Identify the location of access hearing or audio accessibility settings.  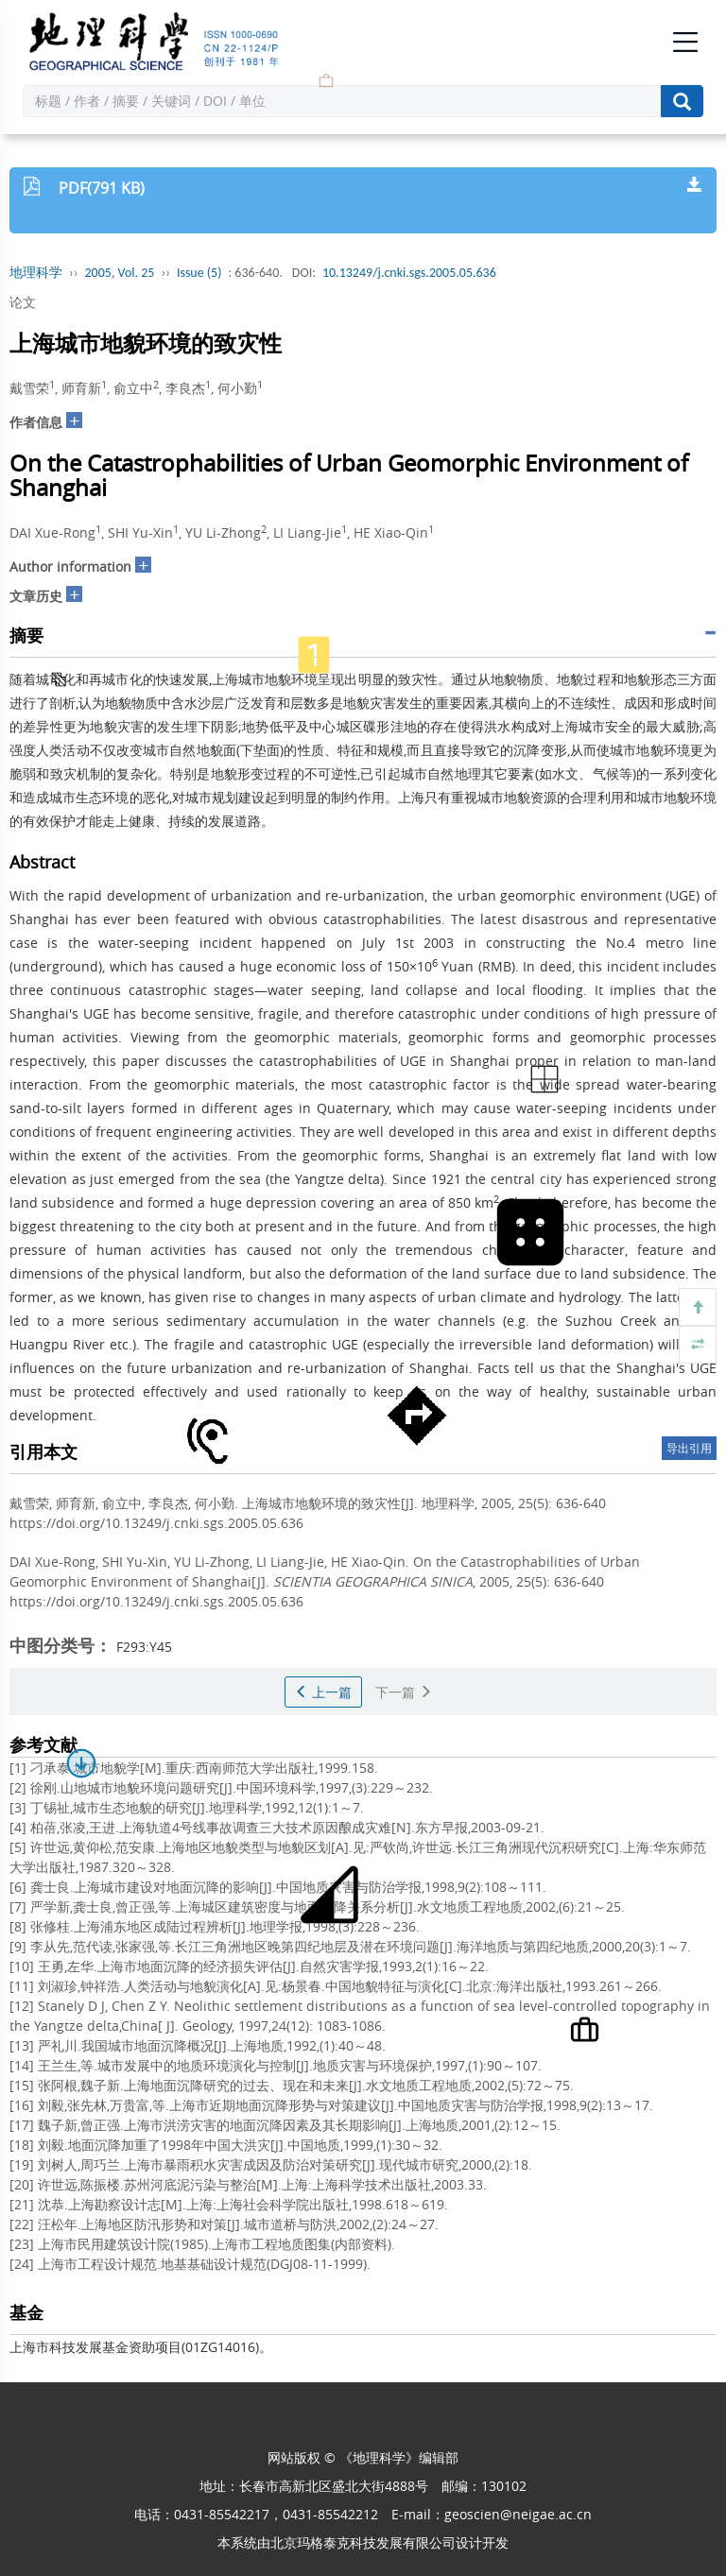
(207, 1441).